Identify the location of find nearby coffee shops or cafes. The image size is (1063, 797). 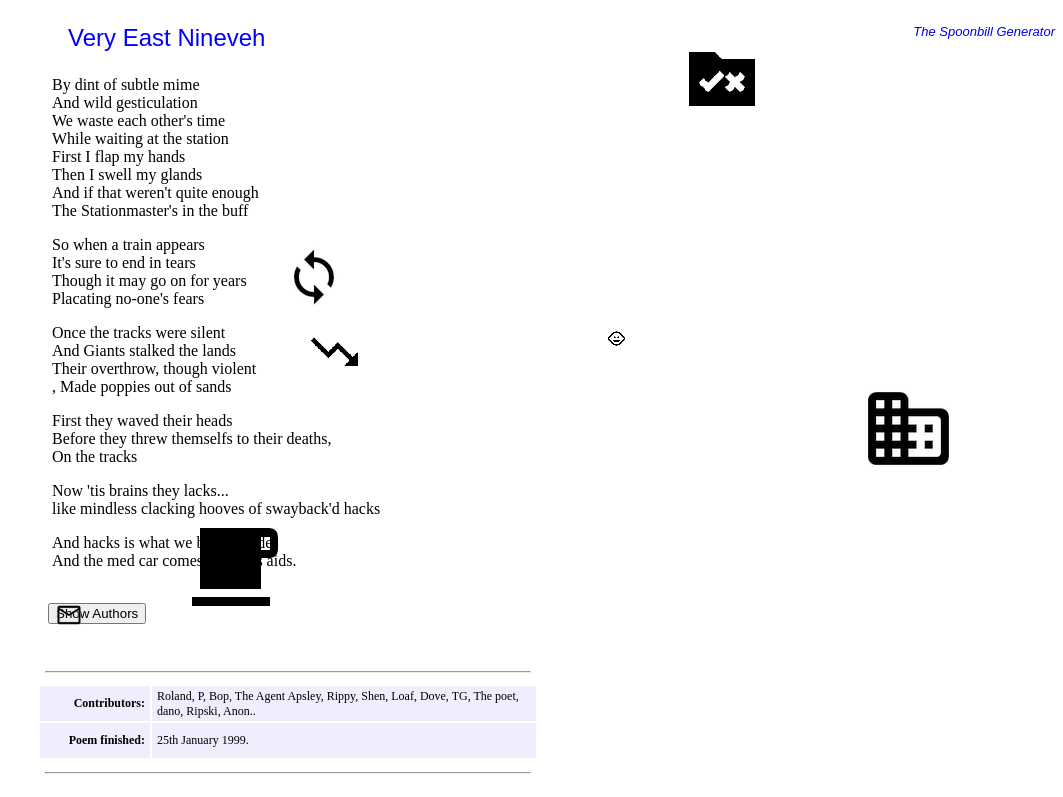
(235, 567).